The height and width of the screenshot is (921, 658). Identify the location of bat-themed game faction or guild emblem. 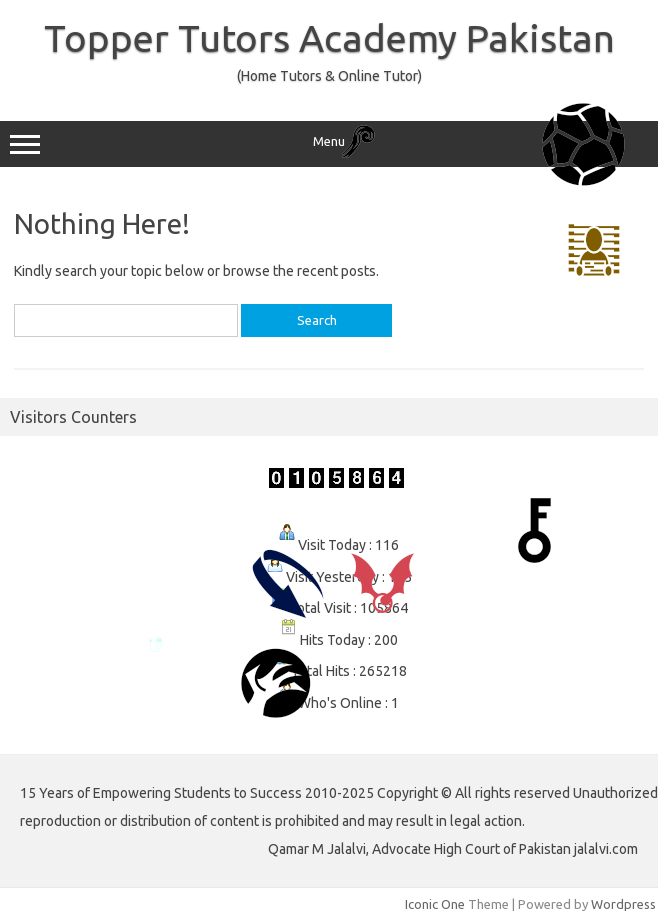
(382, 583).